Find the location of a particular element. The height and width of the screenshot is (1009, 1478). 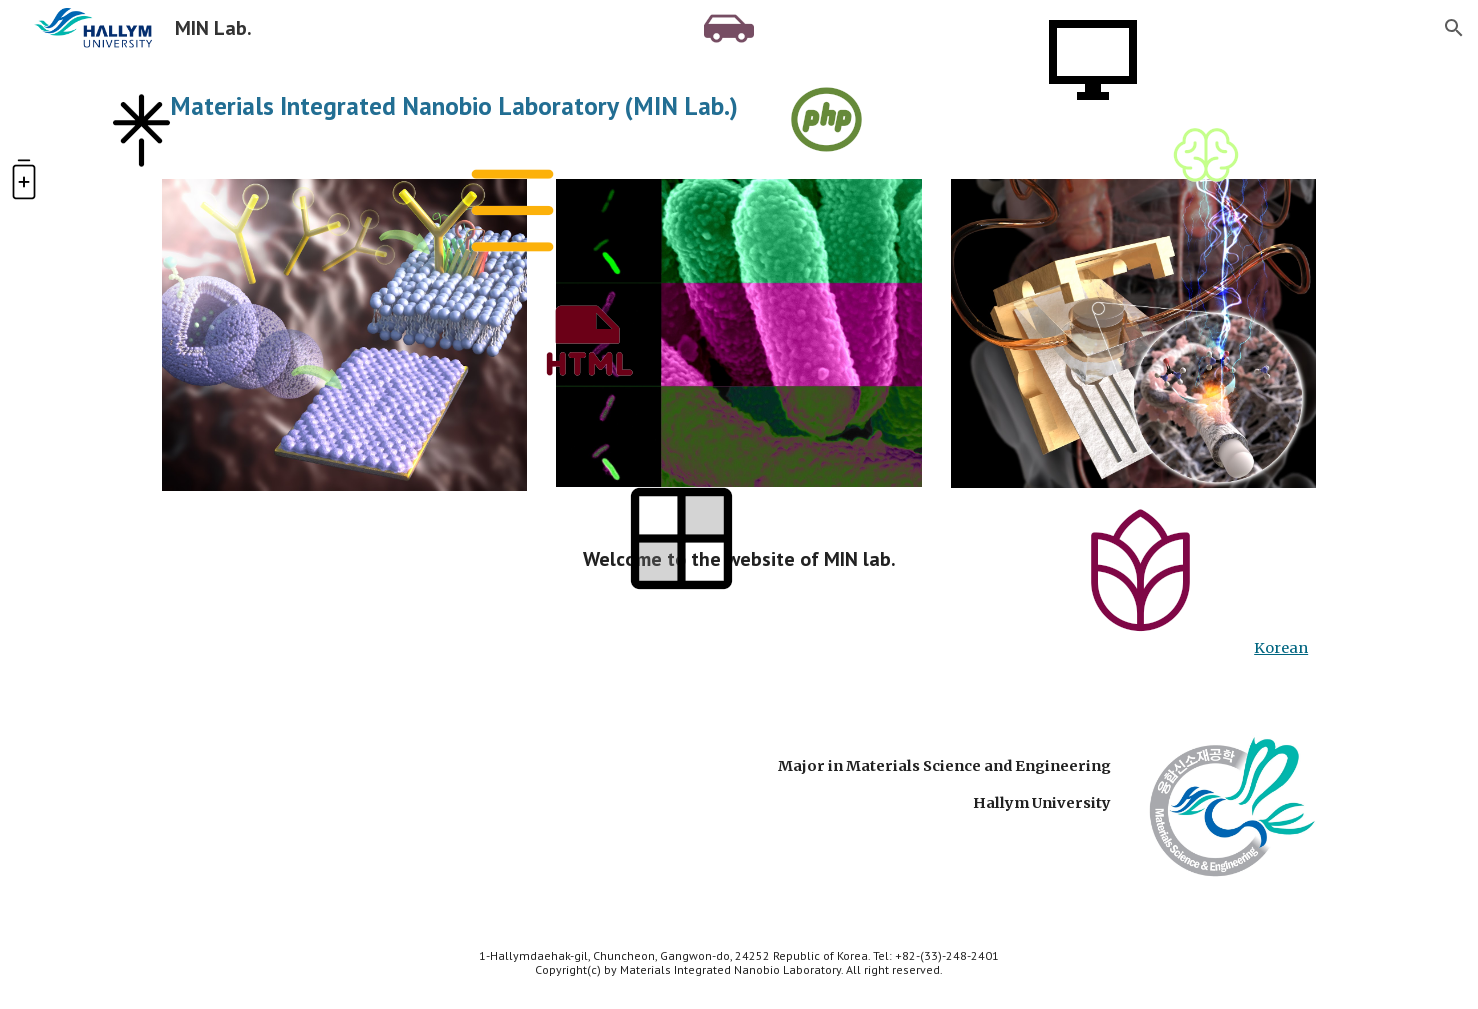

view or open an HTML file is located at coordinates (587, 343).